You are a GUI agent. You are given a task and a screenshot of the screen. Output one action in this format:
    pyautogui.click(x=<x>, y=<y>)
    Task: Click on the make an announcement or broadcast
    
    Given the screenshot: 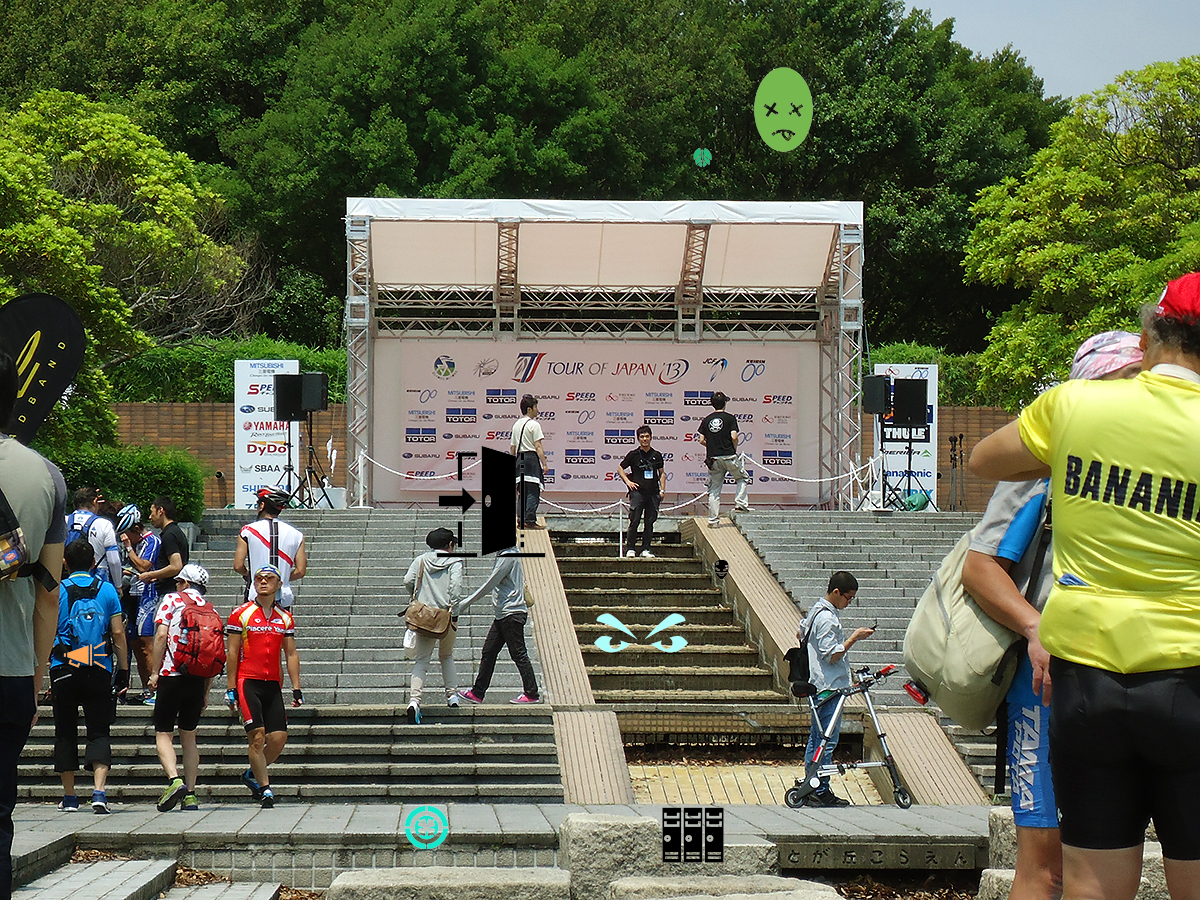 What is the action you would take?
    pyautogui.click(x=86, y=655)
    